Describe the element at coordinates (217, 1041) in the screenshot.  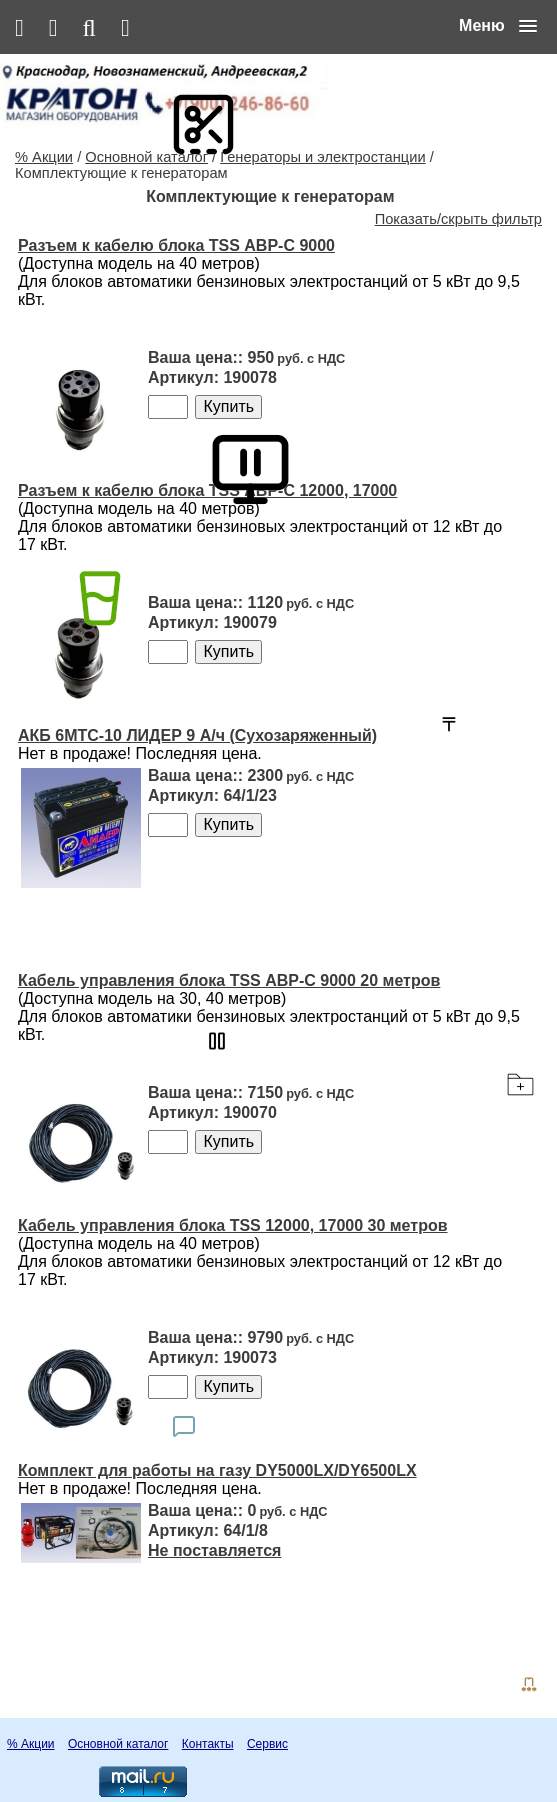
I see `pause media playback` at that location.